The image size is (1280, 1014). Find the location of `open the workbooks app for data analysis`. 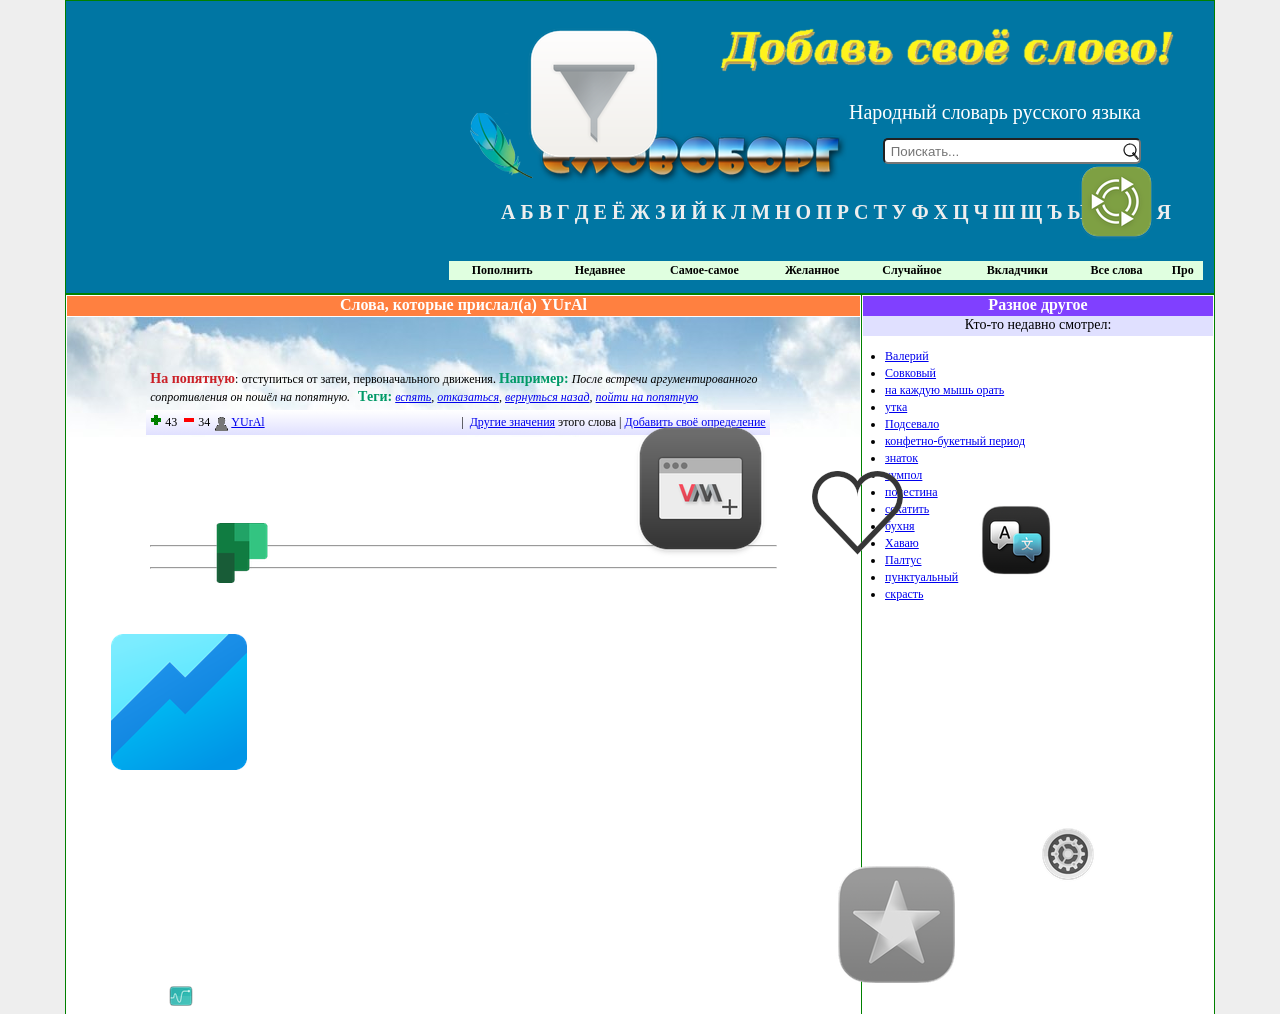

open the workbooks app for data analysis is located at coordinates (179, 702).